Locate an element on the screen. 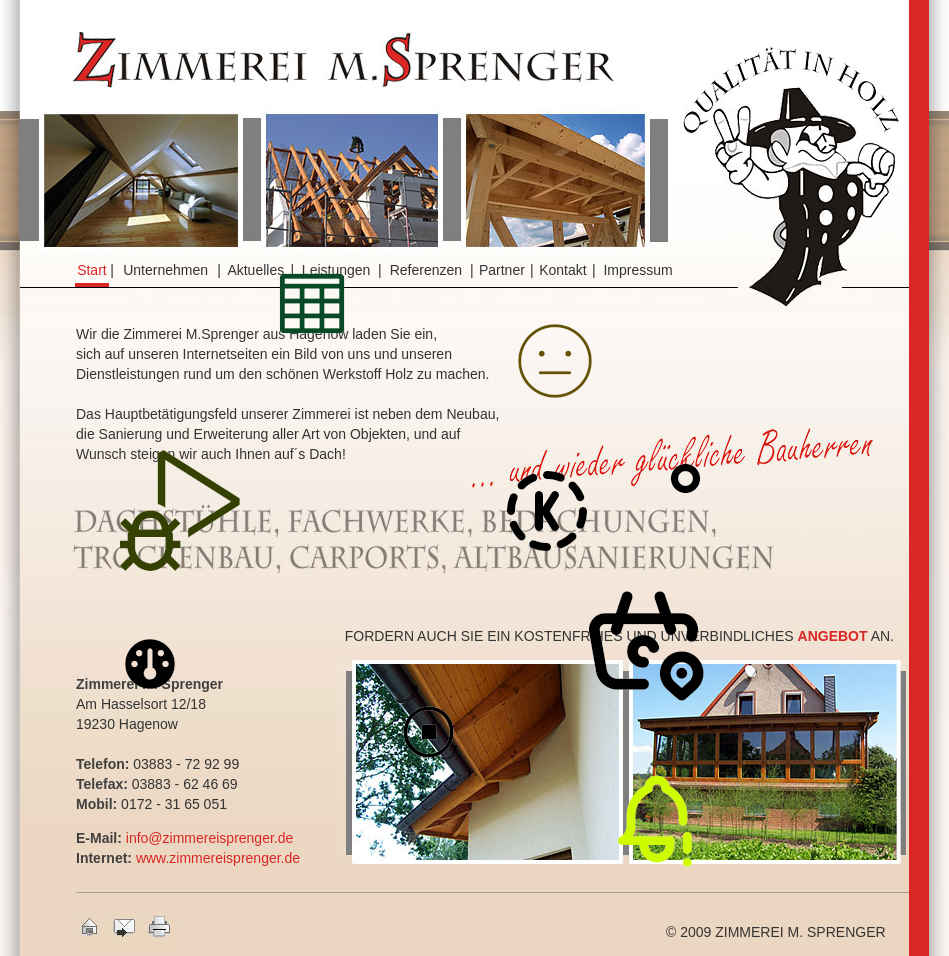 This screenshot has height=956, width=949. stop a running process or task is located at coordinates (429, 732).